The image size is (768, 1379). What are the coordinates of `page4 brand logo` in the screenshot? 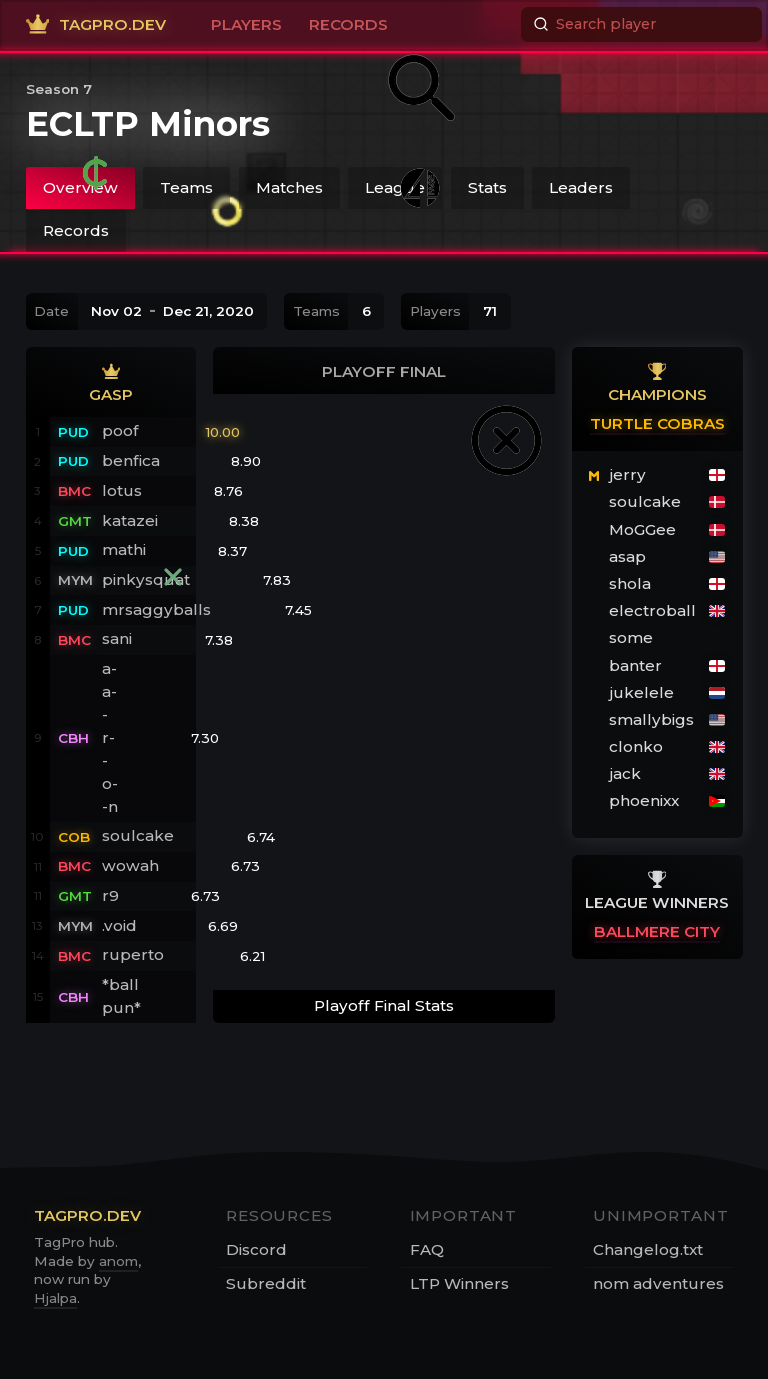 It's located at (420, 188).